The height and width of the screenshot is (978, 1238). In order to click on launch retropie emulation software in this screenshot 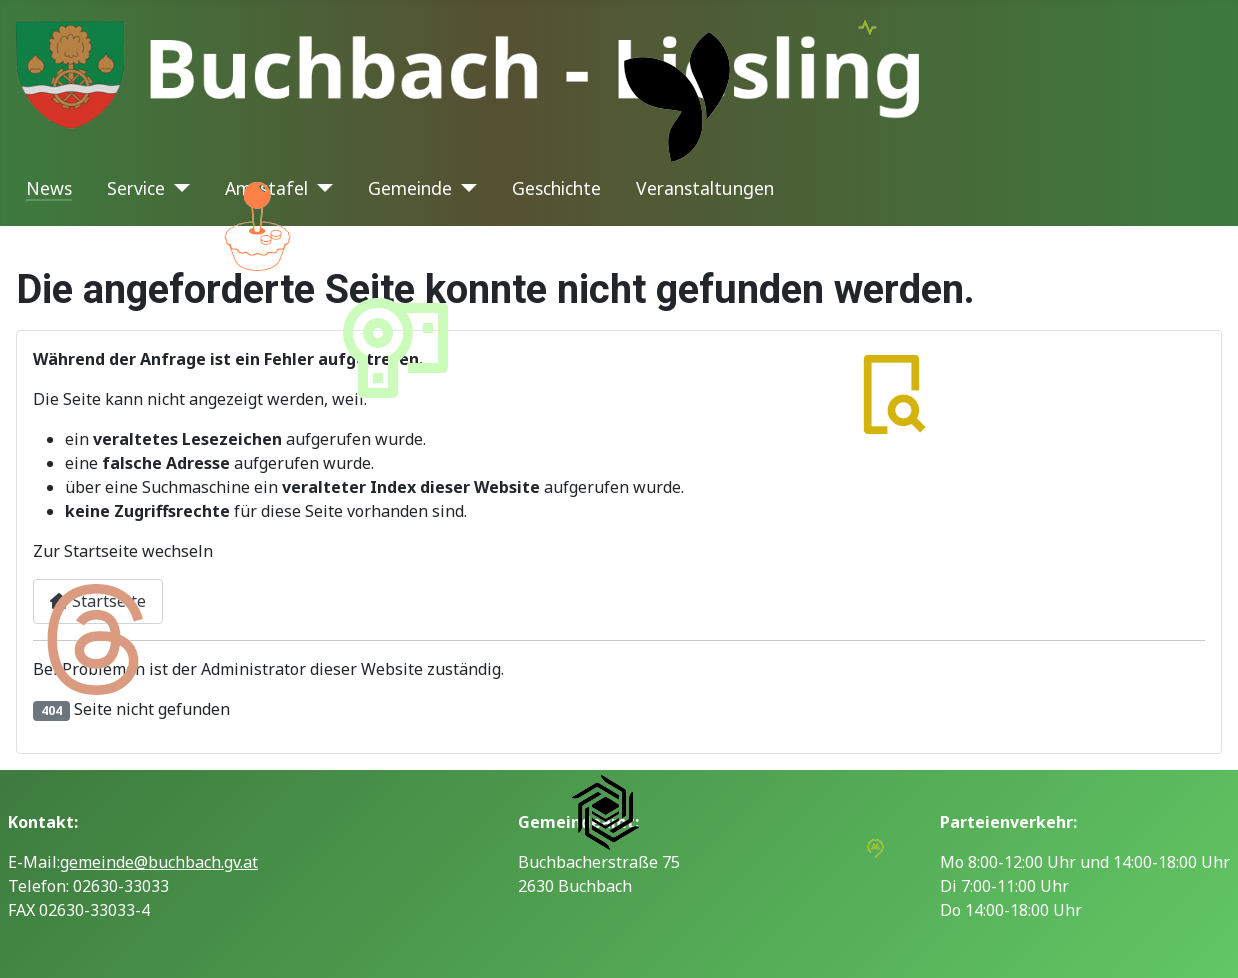, I will do `click(257, 226)`.